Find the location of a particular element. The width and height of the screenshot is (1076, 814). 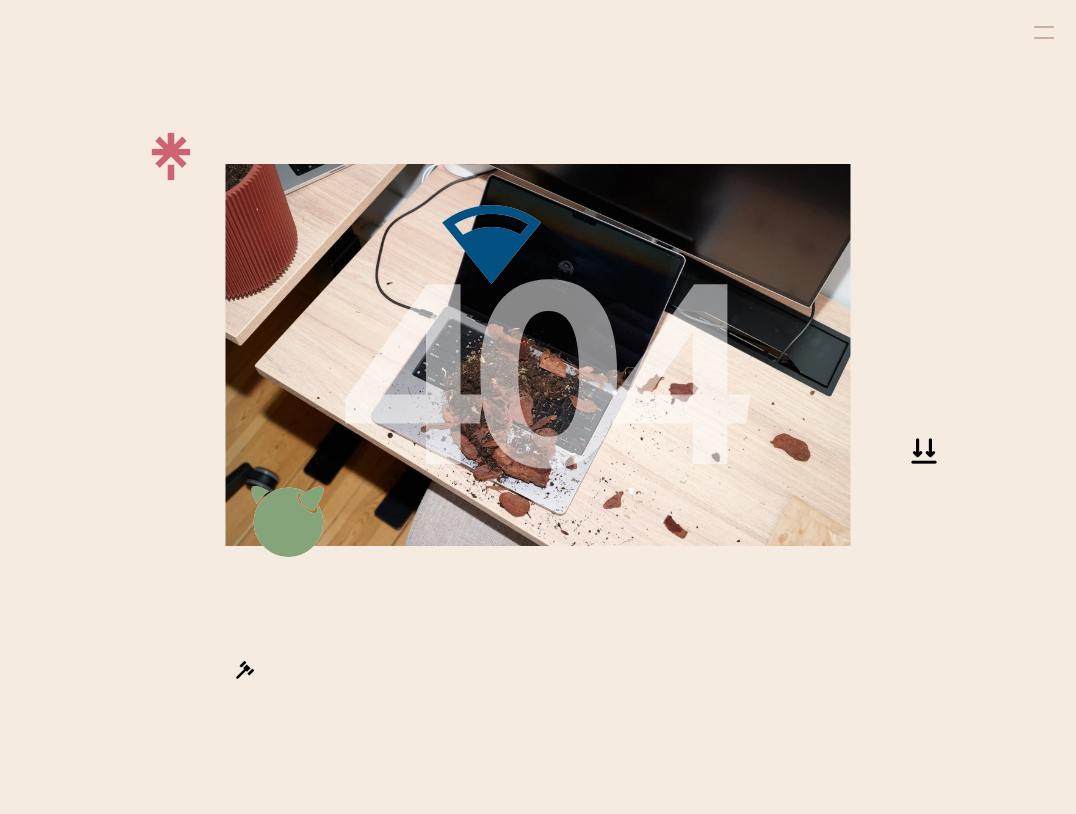

access legal or court-related information is located at coordinates (244, 670).